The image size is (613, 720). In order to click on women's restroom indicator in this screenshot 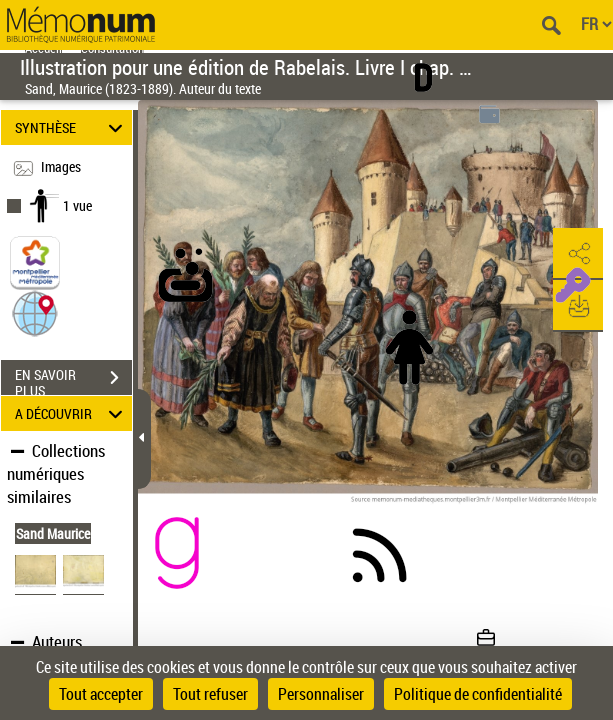, I will do `click(409, 347)`.